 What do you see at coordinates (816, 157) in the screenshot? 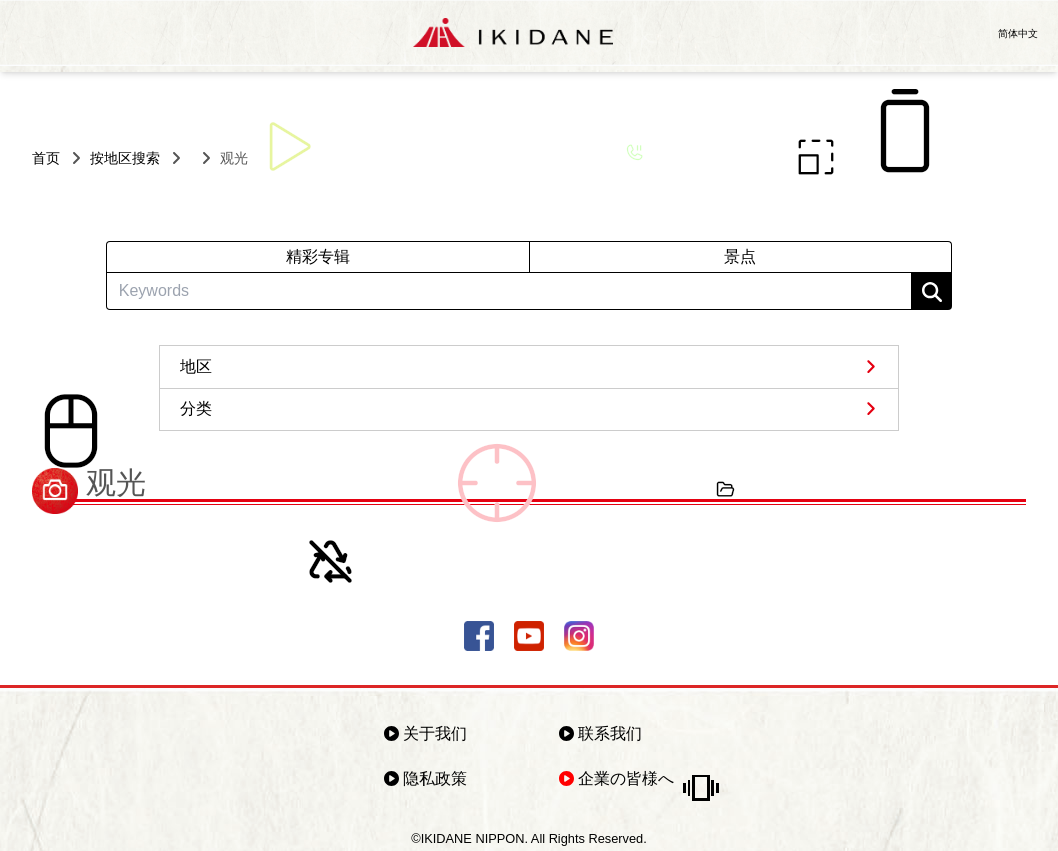
I see `resize a window or element` at bounding box center [816, 157].